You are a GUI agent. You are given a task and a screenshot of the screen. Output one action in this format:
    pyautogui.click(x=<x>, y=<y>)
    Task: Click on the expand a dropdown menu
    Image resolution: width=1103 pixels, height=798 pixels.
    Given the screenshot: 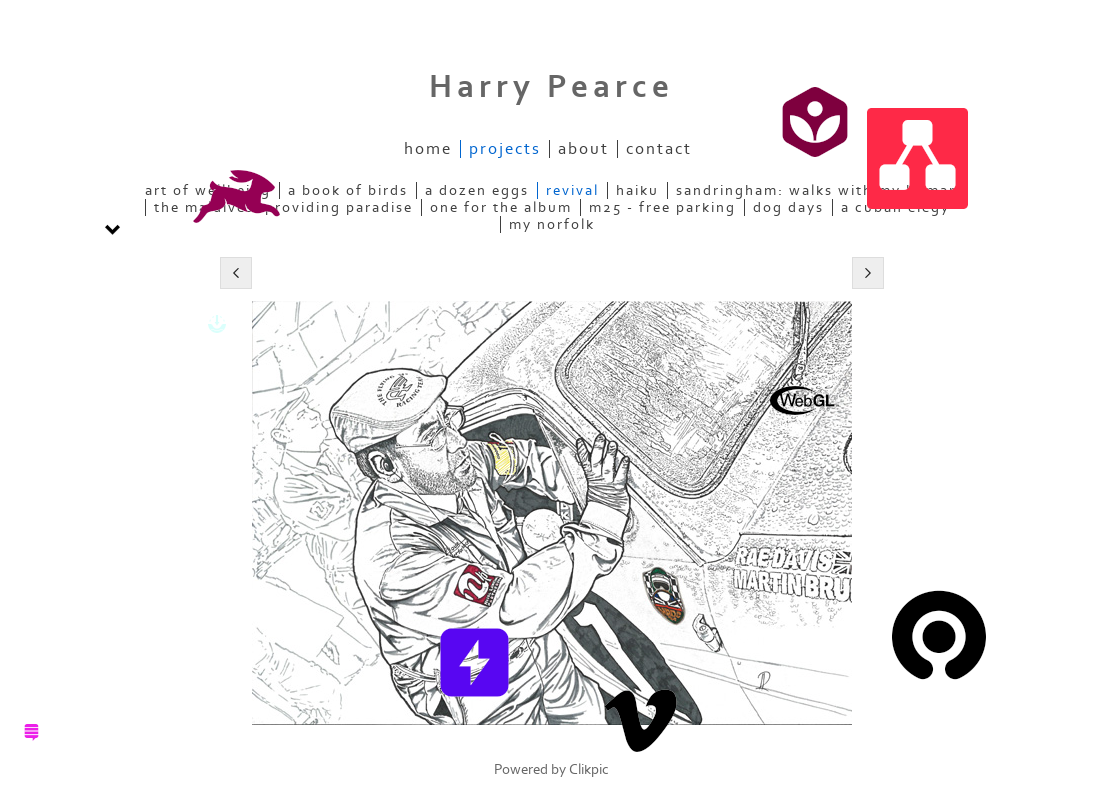 What is the action you would take?
    pyautogui.click(x=112, y=229)
    